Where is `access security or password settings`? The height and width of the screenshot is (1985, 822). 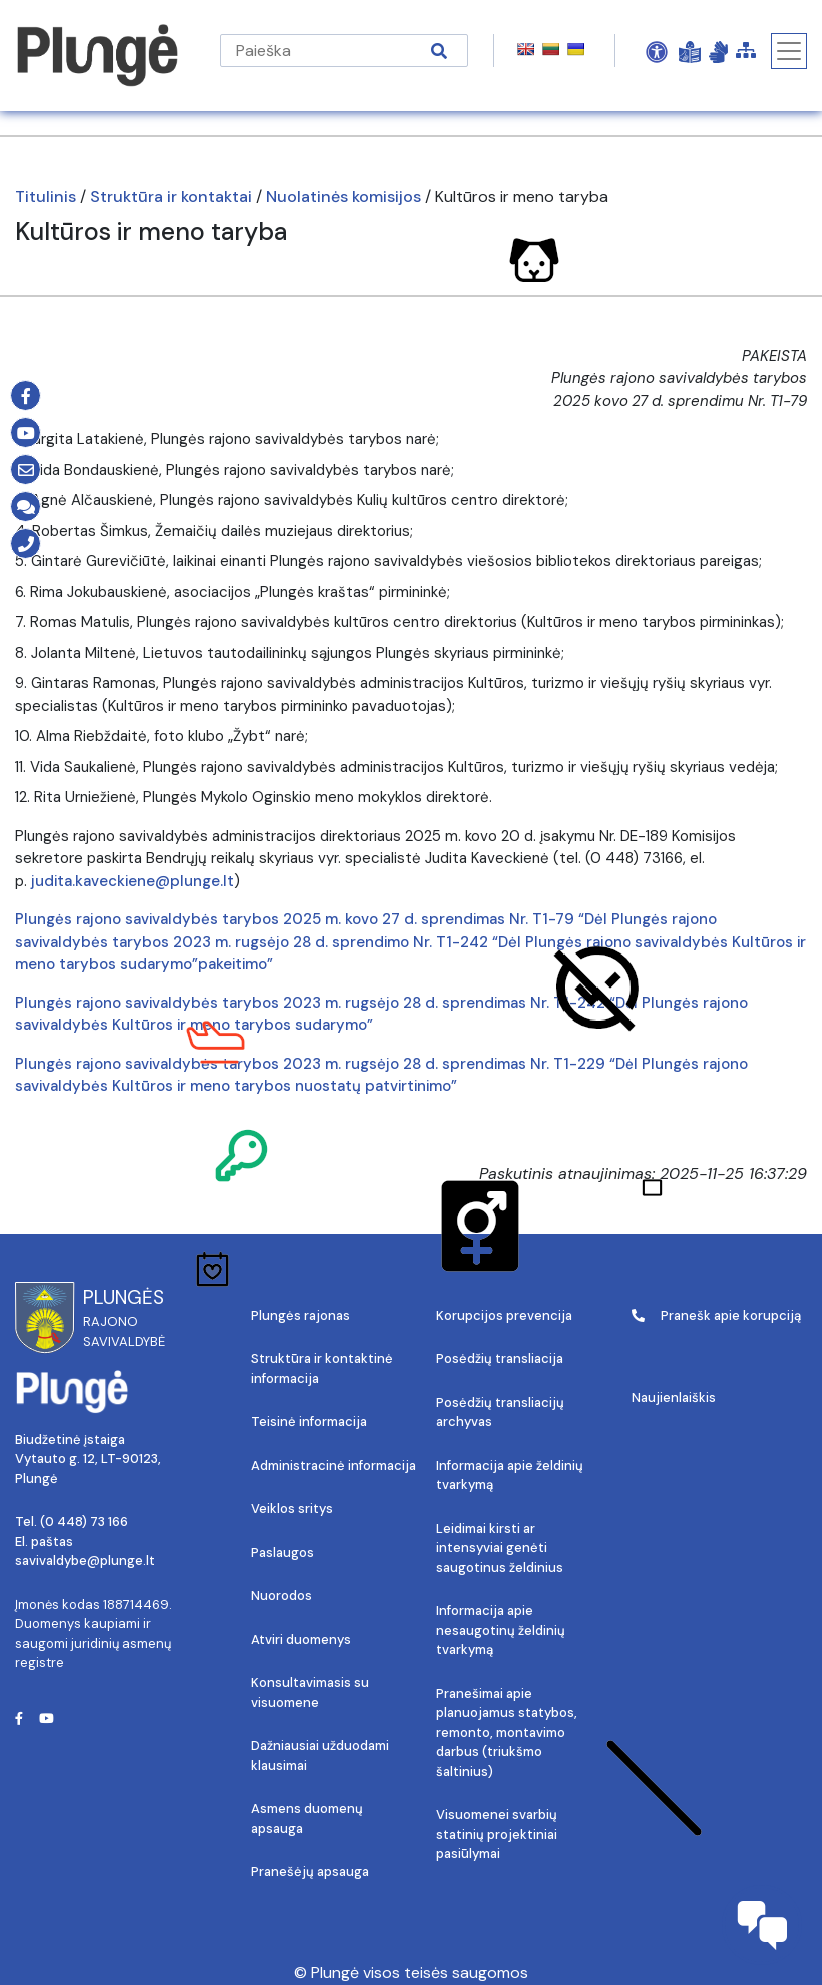
access security or password settings is located at coordinates (240, 1156).